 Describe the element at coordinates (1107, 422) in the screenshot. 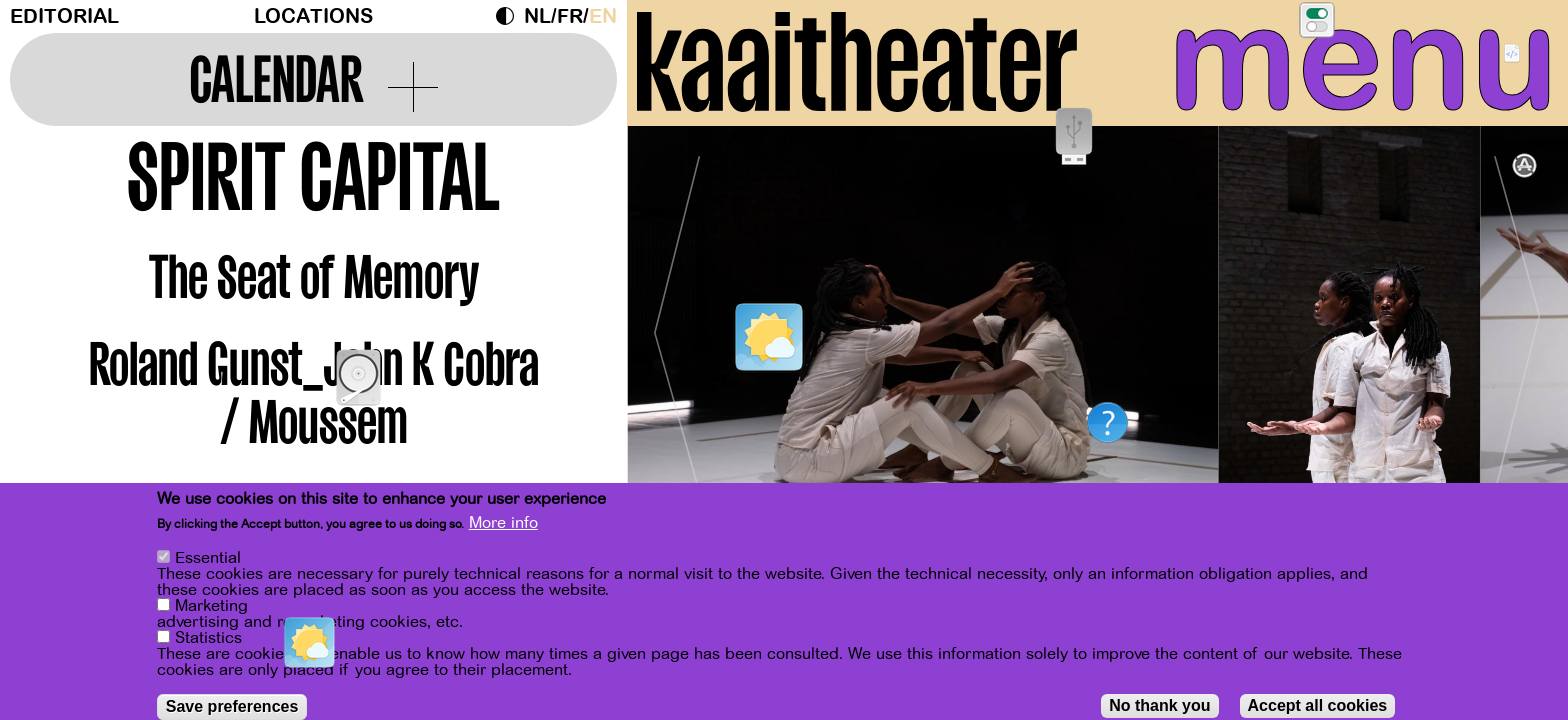

I see `access help documentation or support` at that location.